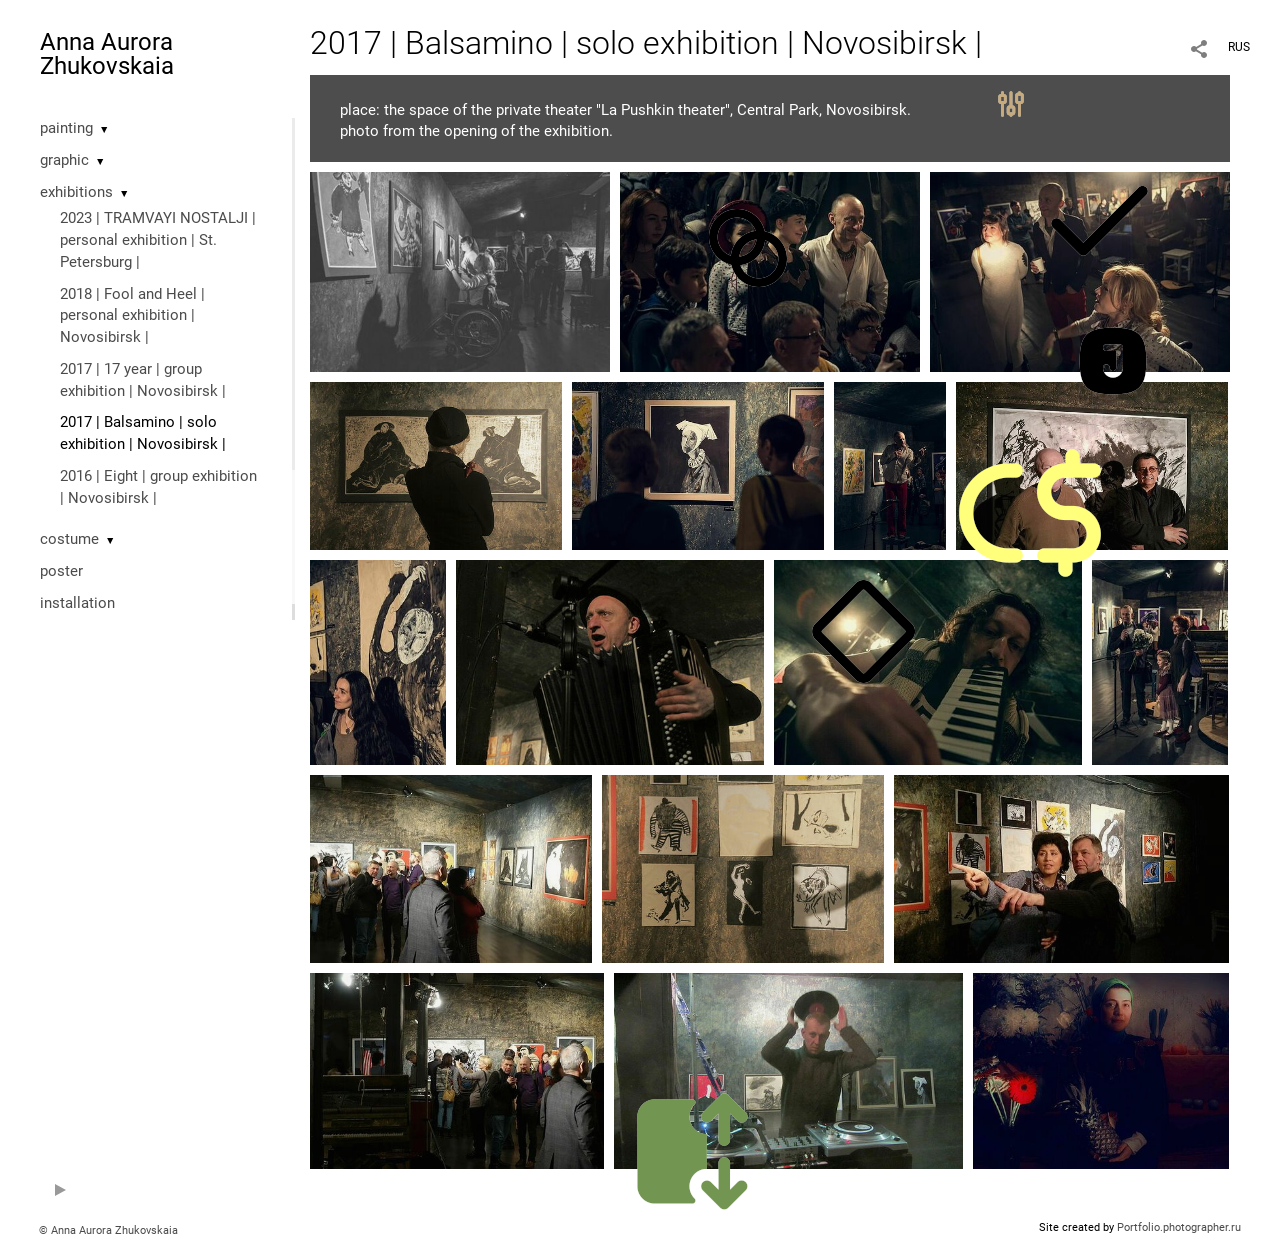 This screenshot has height=1250, width=1280. I want to click on confirm or submit an action, so click(1099, 223).